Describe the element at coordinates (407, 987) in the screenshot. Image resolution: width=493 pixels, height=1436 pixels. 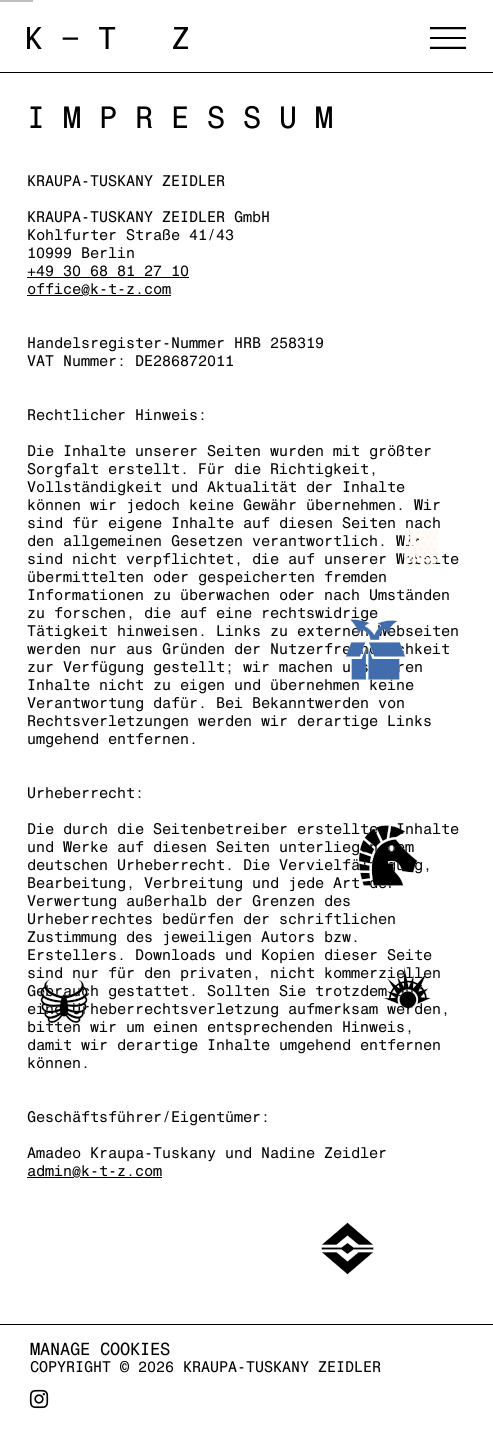
I see `view in-game time or day/night cycle` at that location.